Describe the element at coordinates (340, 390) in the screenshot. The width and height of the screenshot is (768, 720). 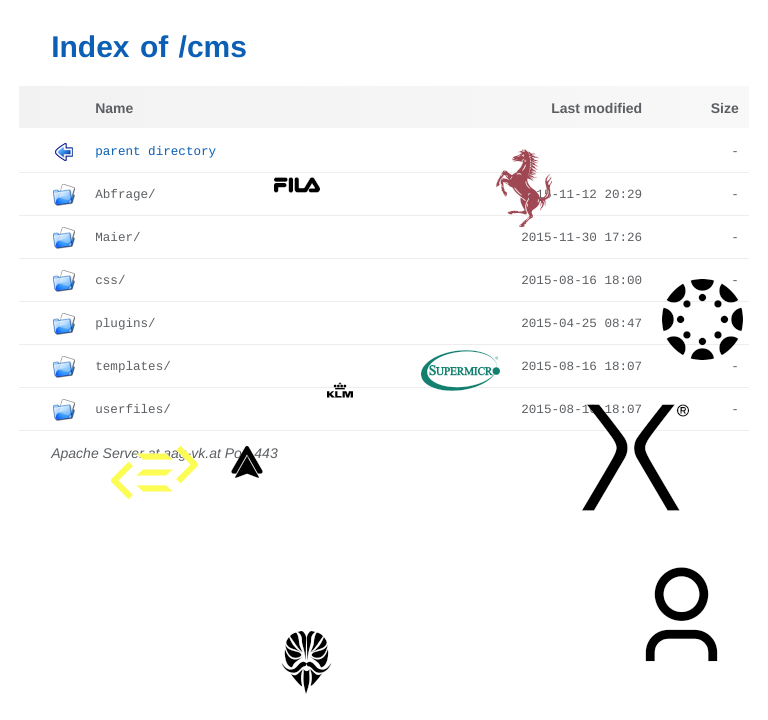
I see `visit KLM airline website or app` at that location.